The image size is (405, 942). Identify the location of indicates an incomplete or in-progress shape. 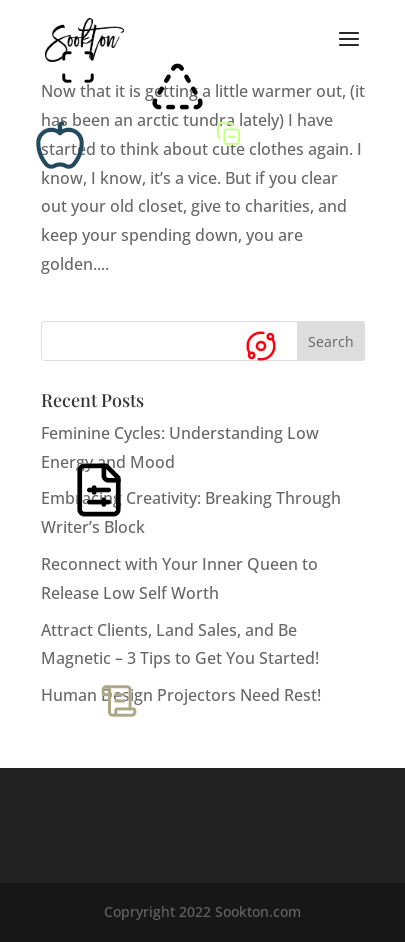
(177, 86).